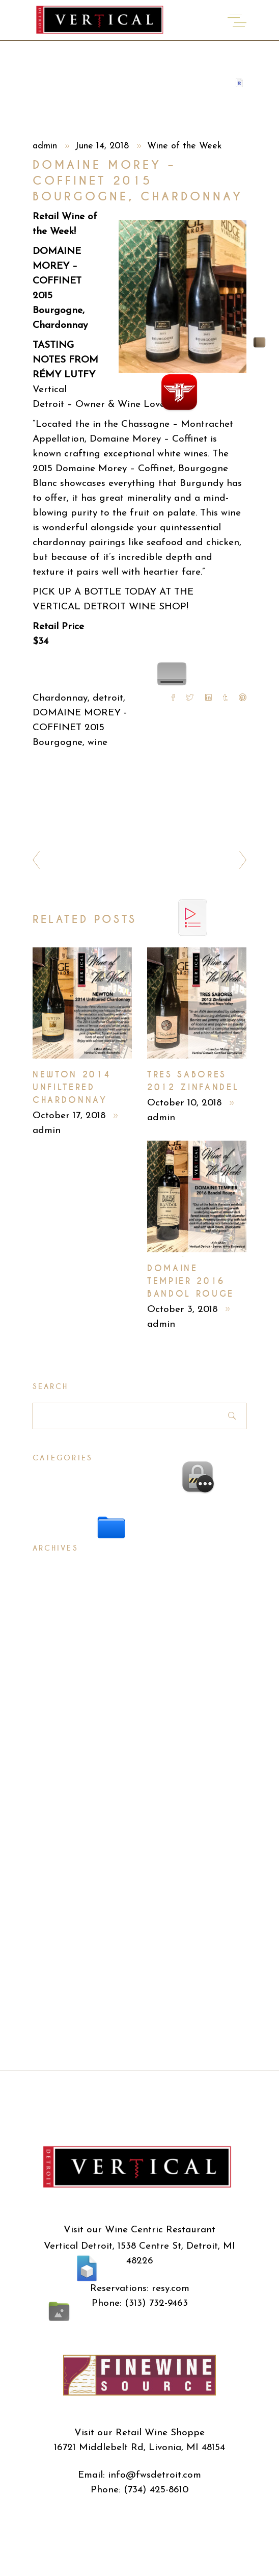 This screenshot has width=279, height=2576. What do you see at coordinates (87, 2268) in the screenshot?
I see `a flatpak application package file` at bounding box center [87, 2268].